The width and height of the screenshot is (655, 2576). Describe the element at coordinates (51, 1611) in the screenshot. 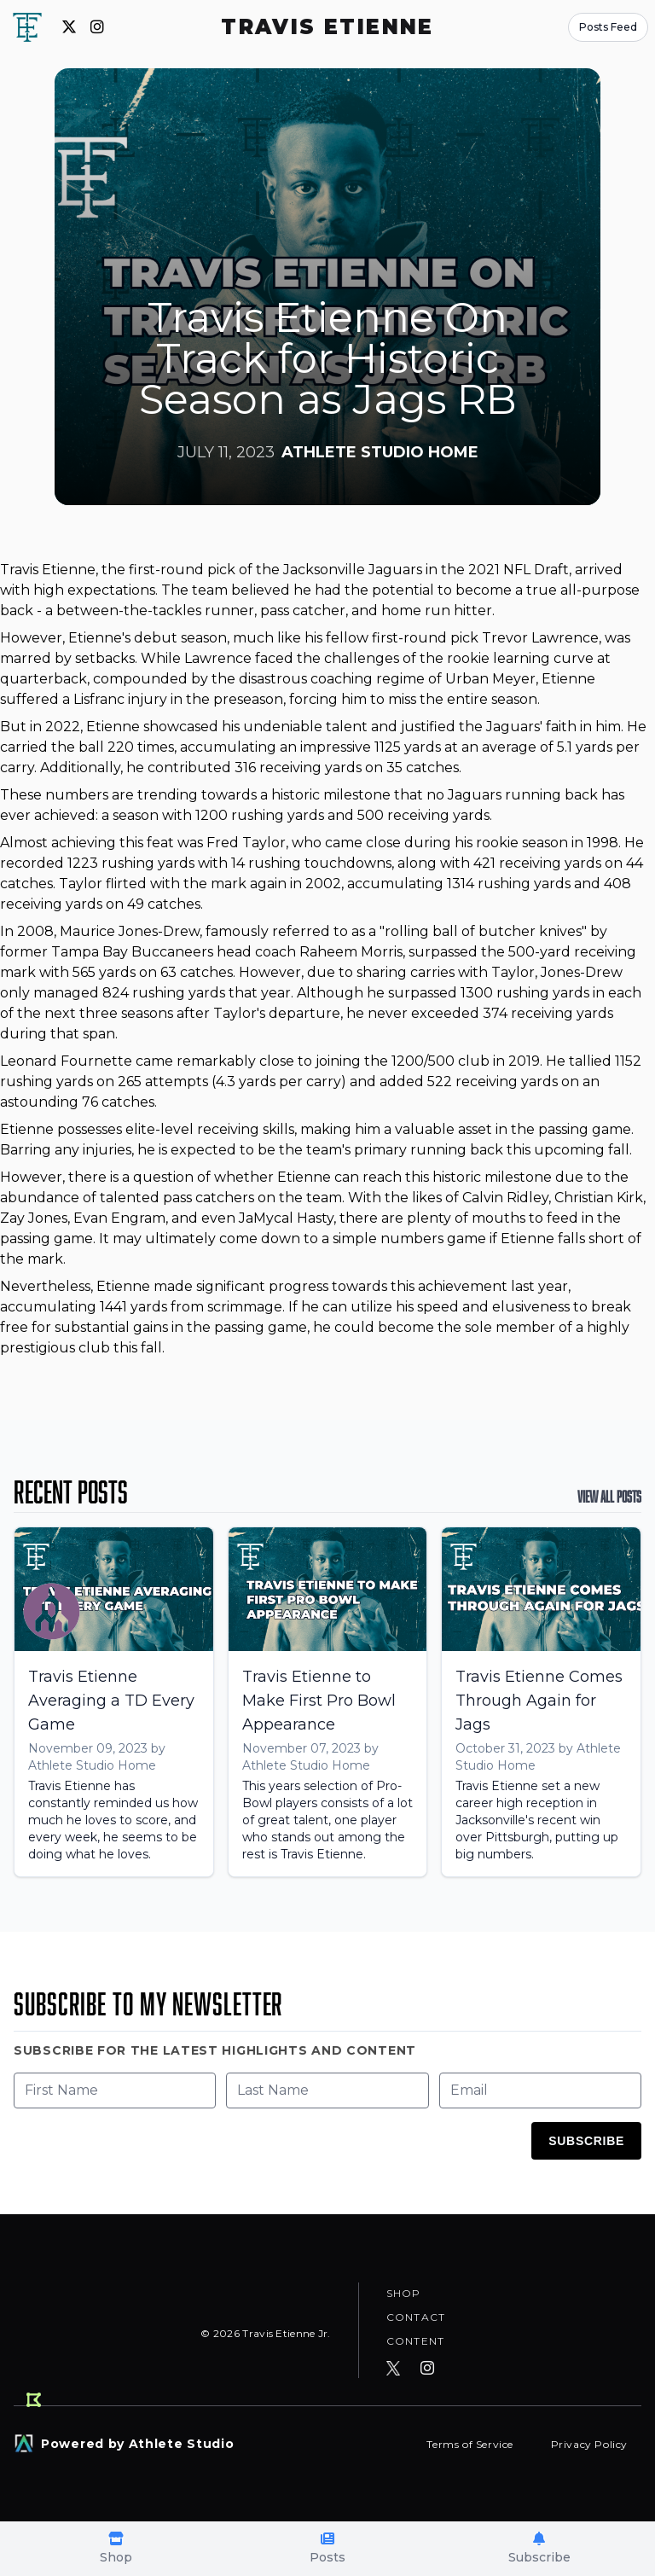

I see `megaport brand logo` at that location.